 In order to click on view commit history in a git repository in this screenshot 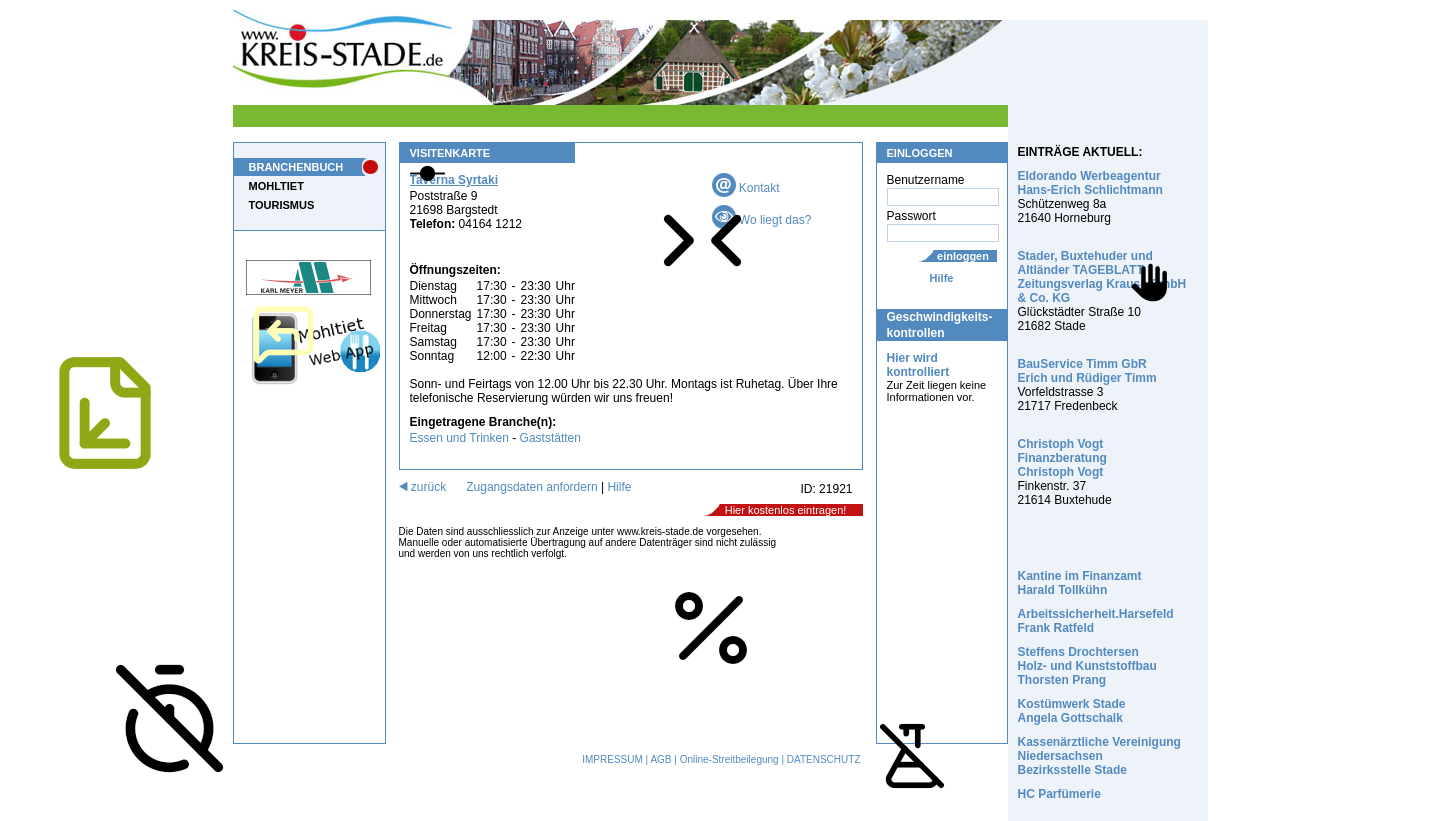, I will do `click(427, 173)`.